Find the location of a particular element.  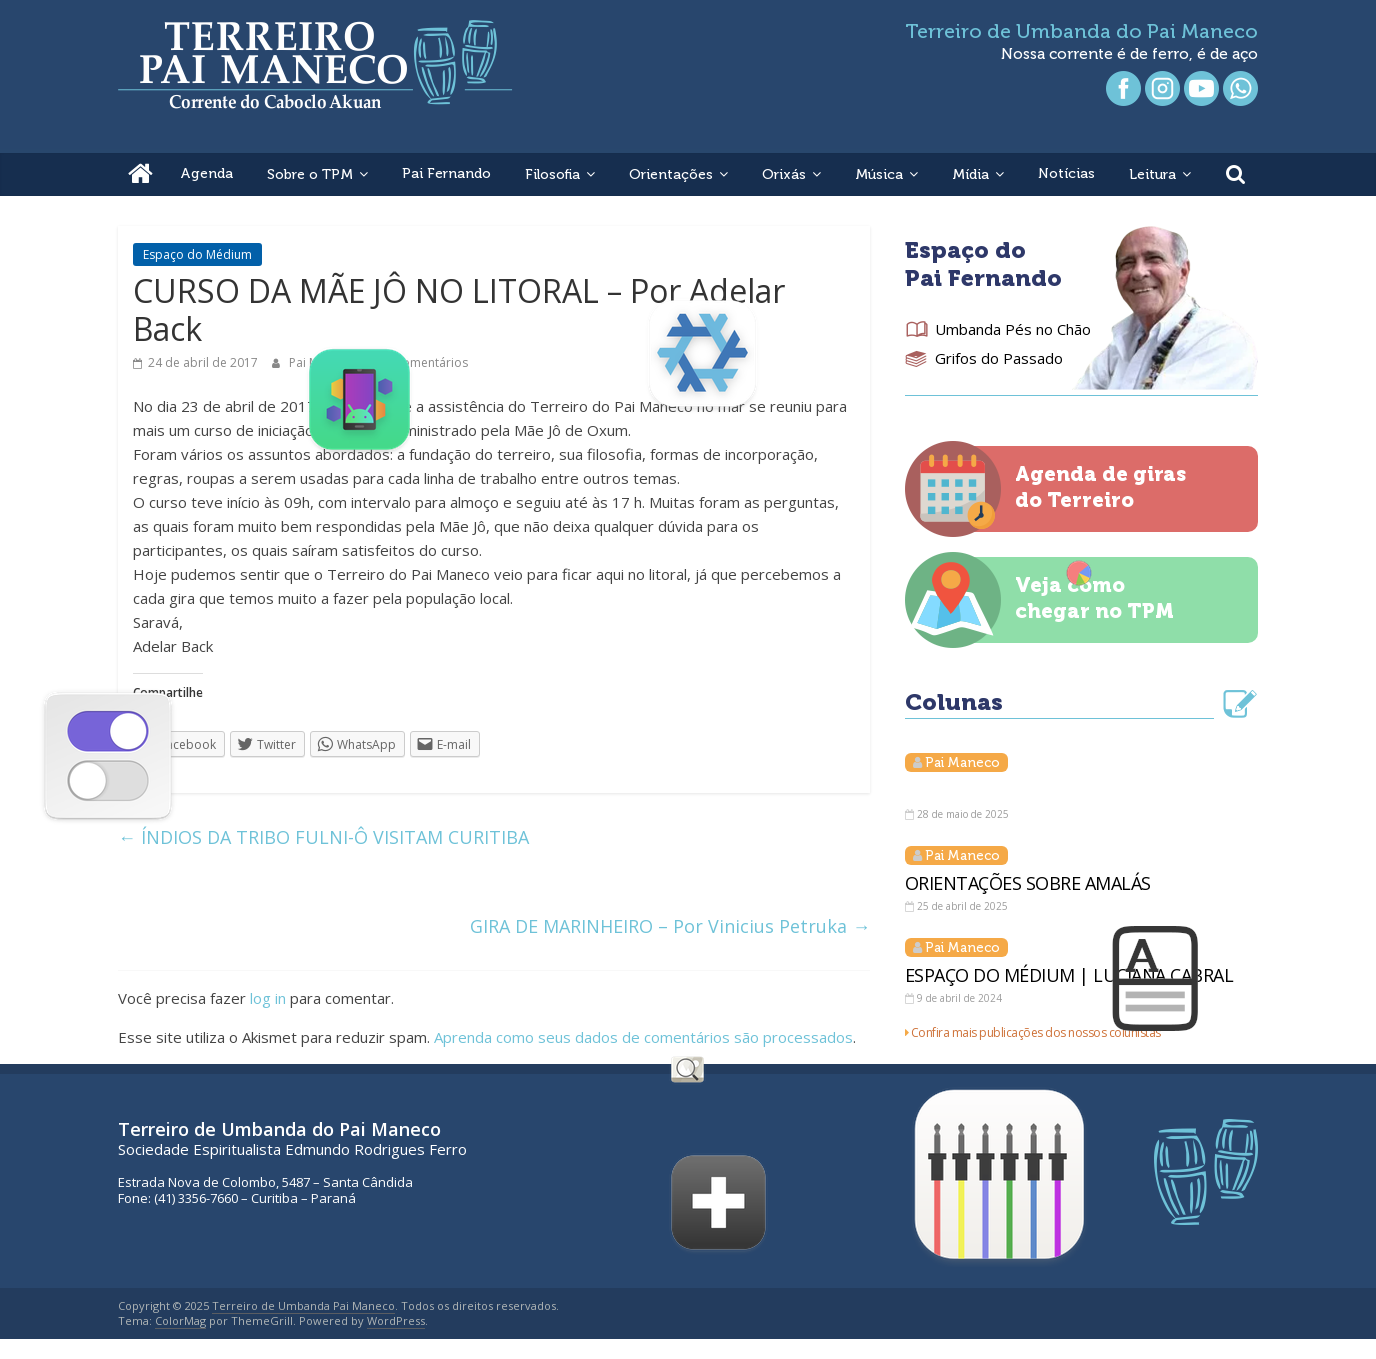

open nixos configuration or settings is located at coordinates (702, 353).